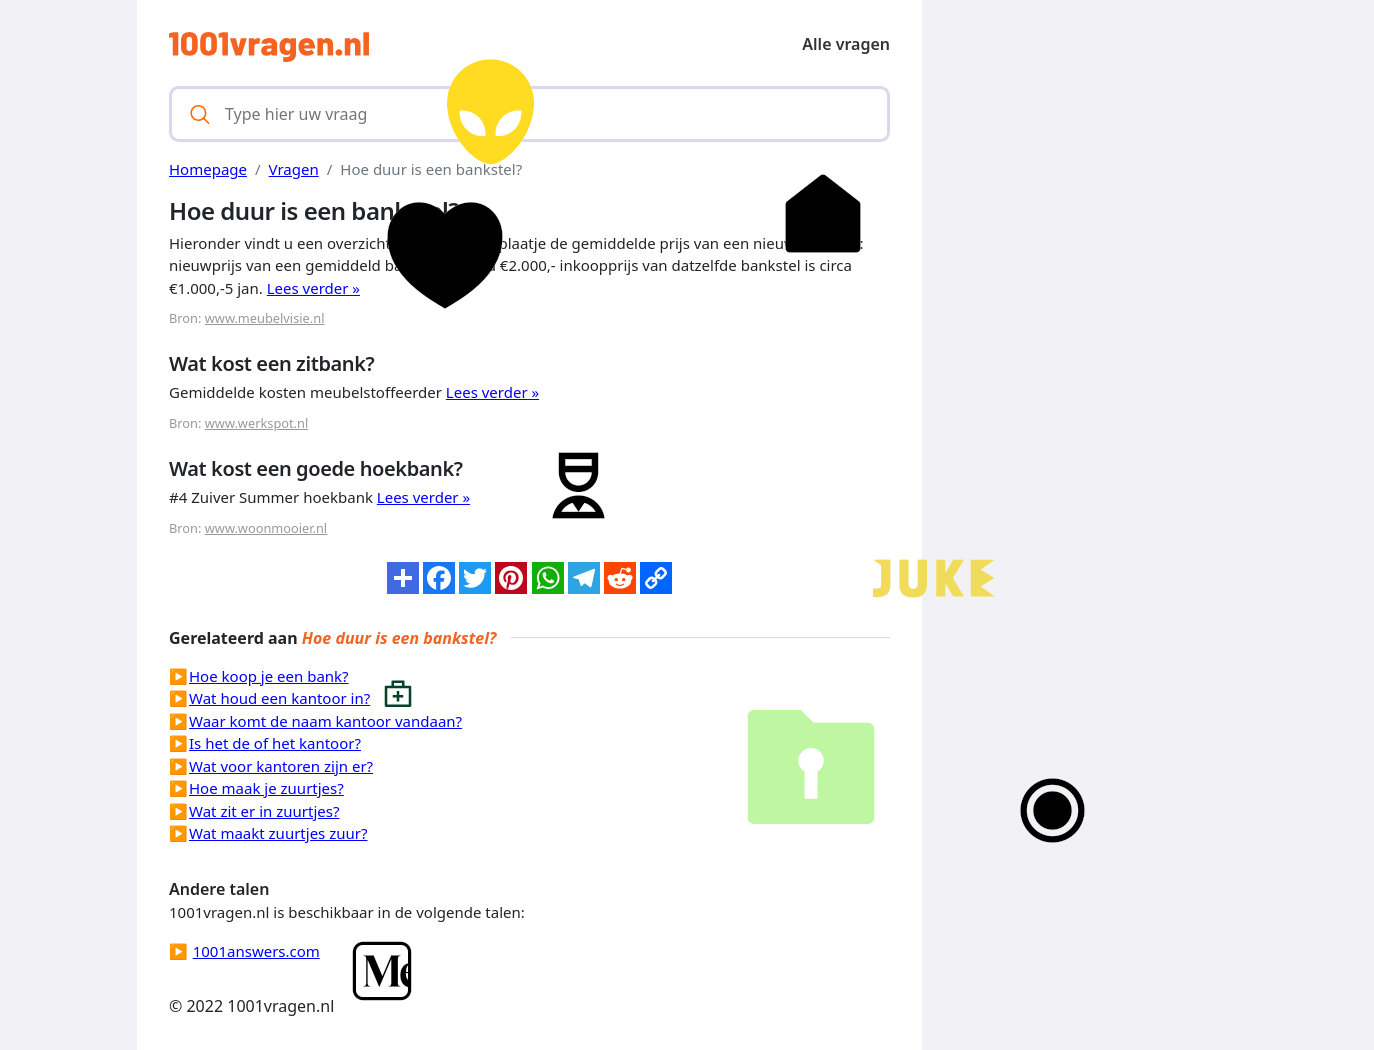 This screenshot has height=1050, width=1374. What do you see at coordinates (811, 767) in the screenshot?
I see `access a password-protected folder` at bounding box center [811, 767].